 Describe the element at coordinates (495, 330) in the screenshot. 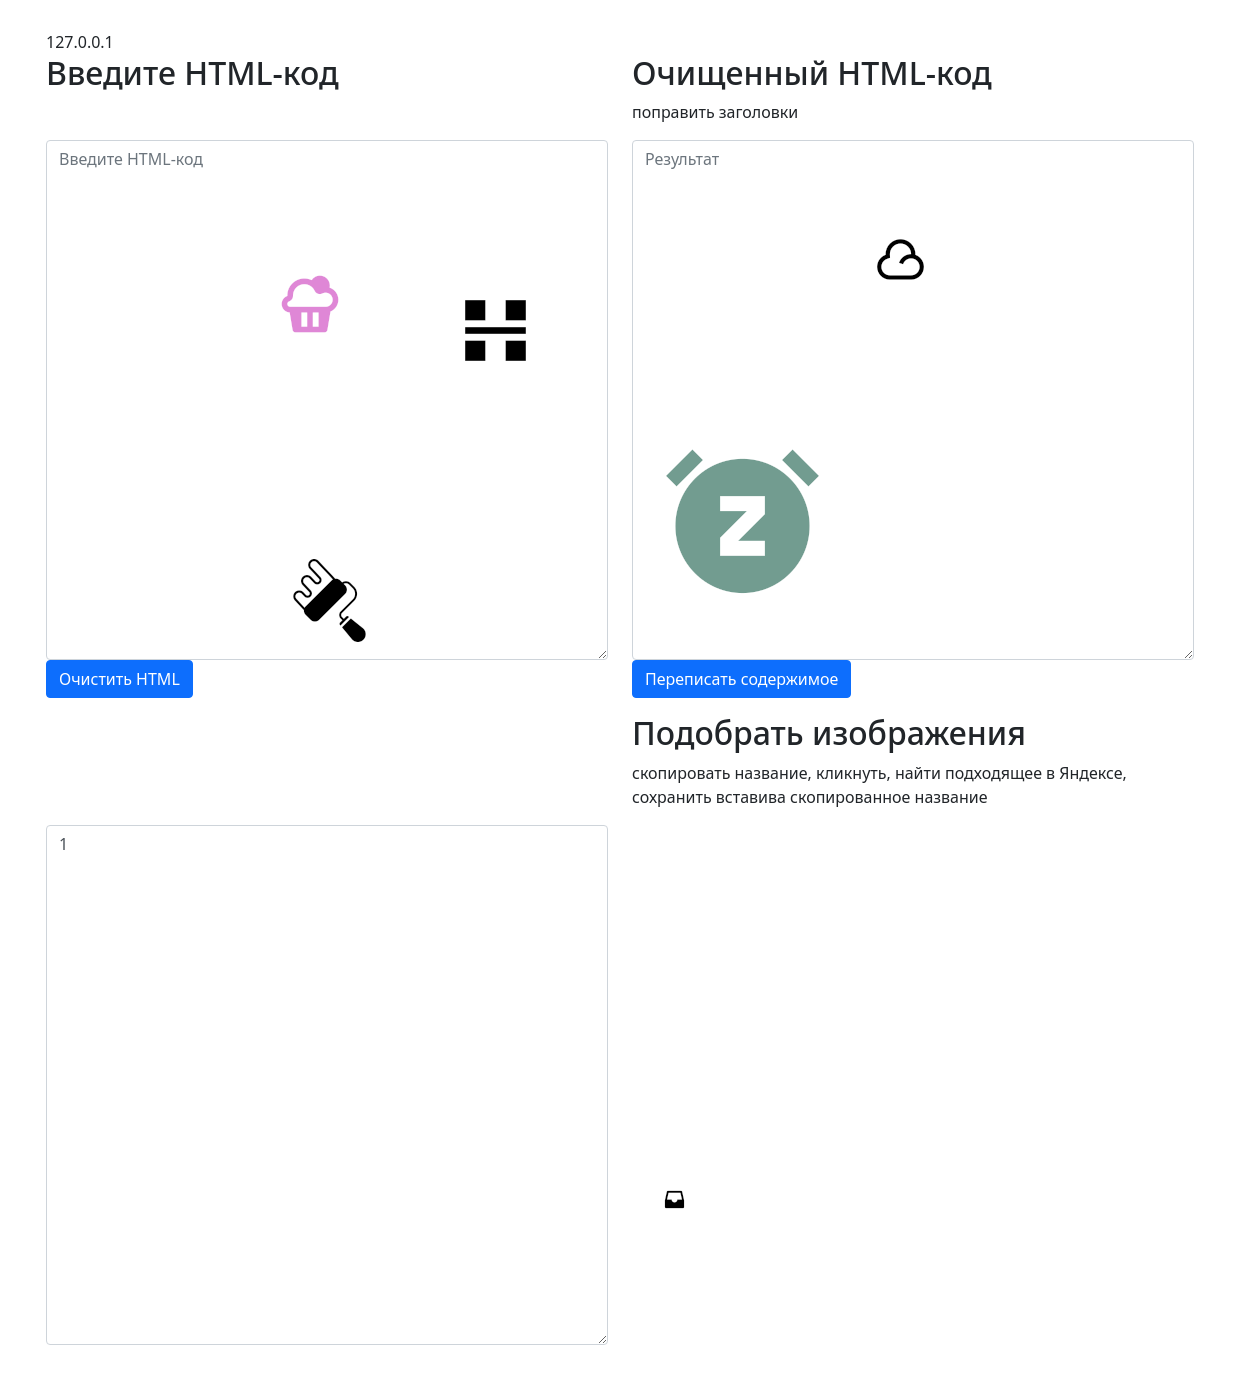

I see `scan a QR code` at that location.